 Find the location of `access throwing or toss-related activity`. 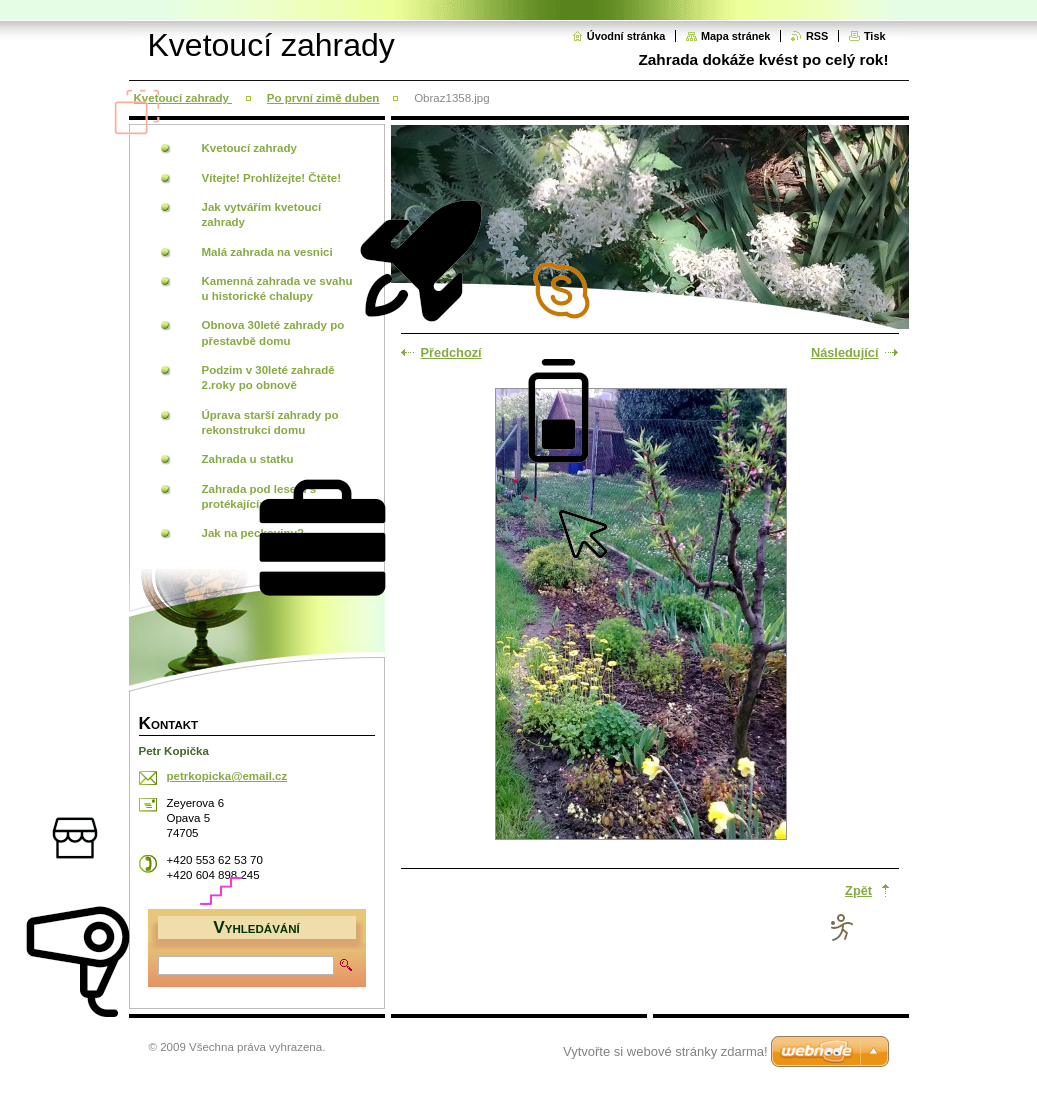

access throwing or toss-related activity is located at coordinates (841, 927).